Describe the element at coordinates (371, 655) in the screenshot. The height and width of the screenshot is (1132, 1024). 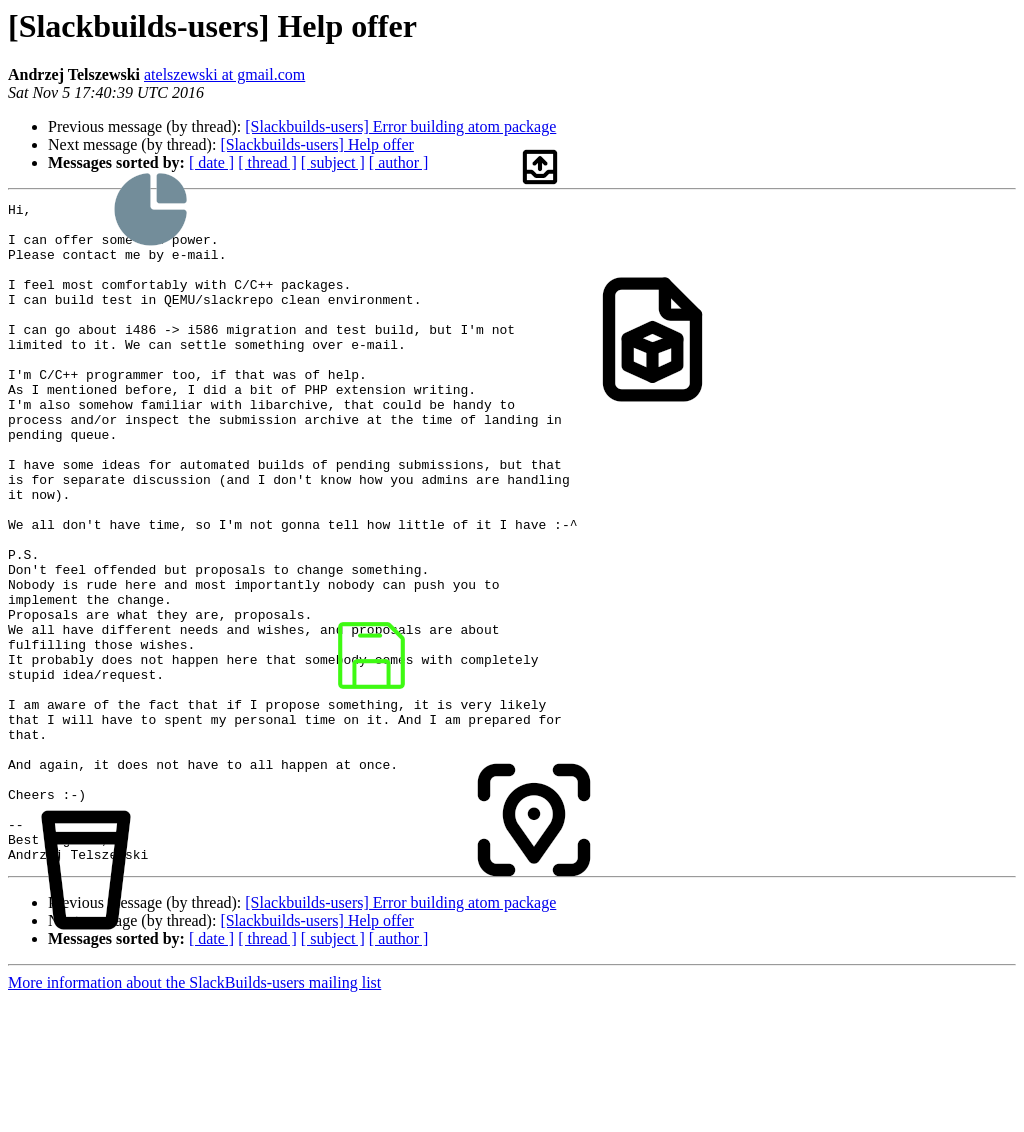
I see `save current file or document` at that location.